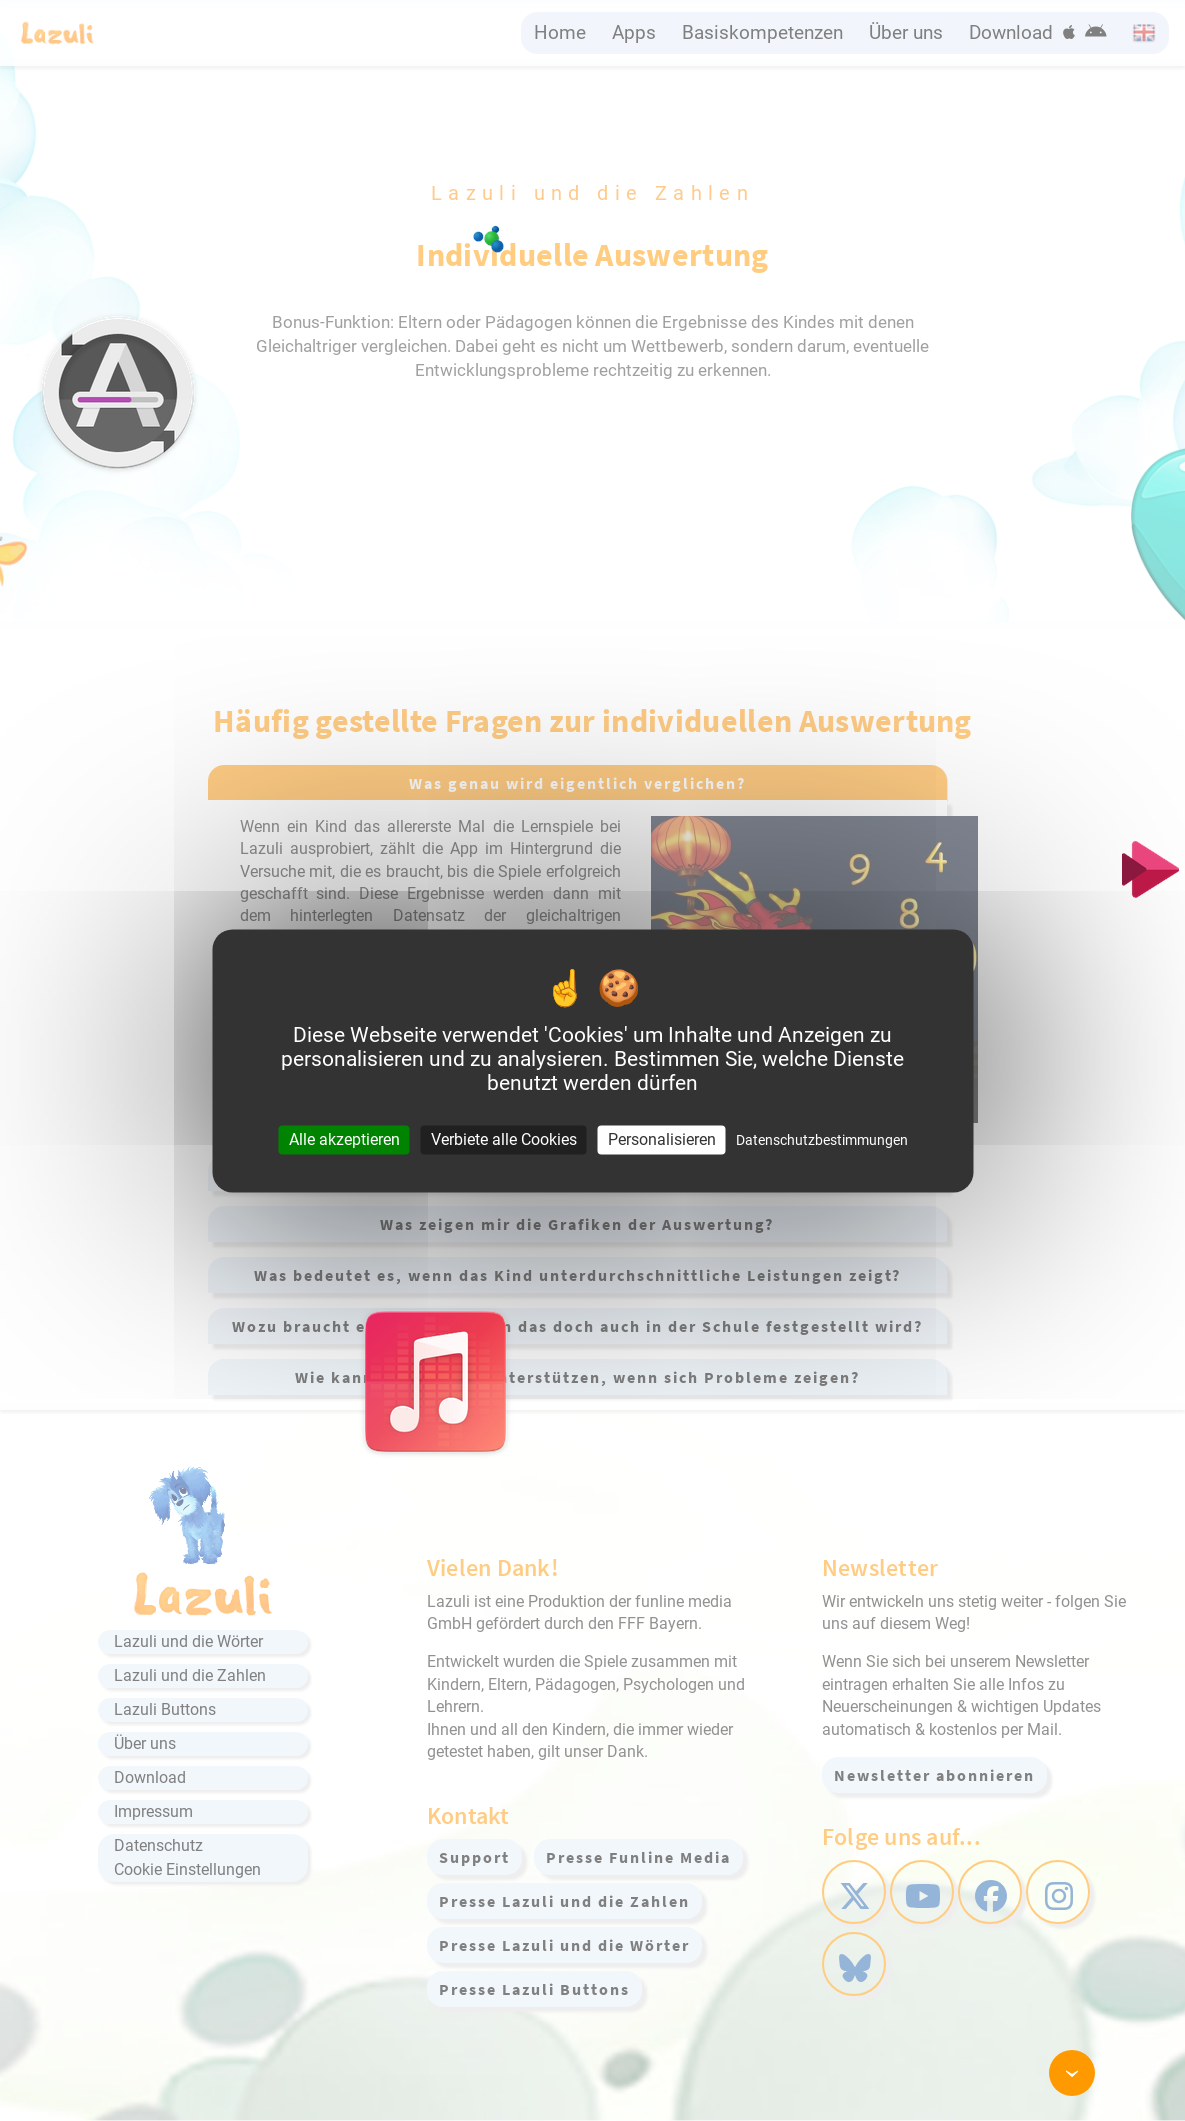  Describe the element at coordinates (435, 1381) in the screenshot. I see `open the music player app` at that location.